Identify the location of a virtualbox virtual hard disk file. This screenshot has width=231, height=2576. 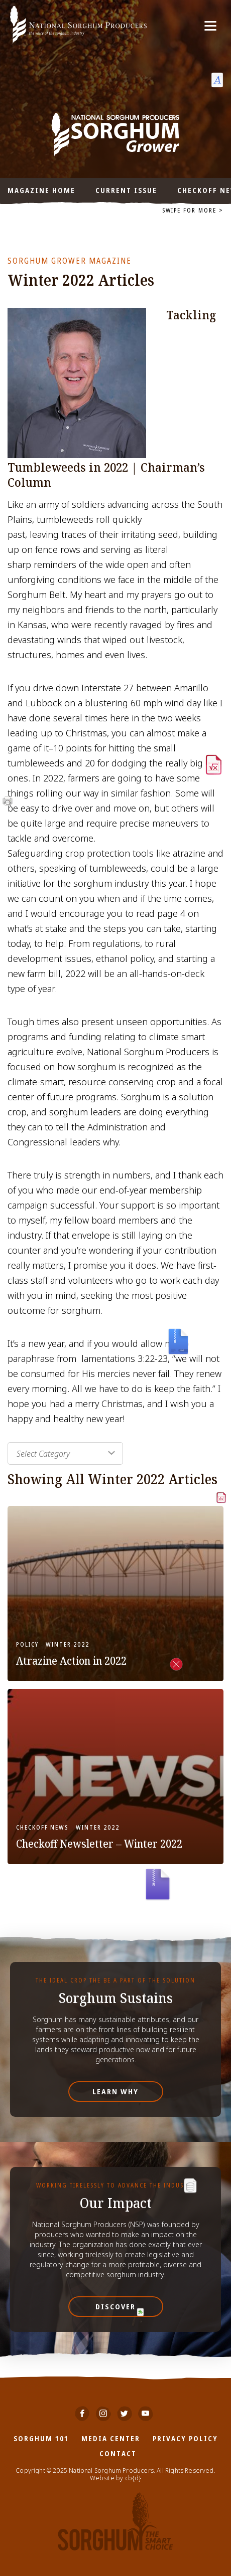
(178, 1342).